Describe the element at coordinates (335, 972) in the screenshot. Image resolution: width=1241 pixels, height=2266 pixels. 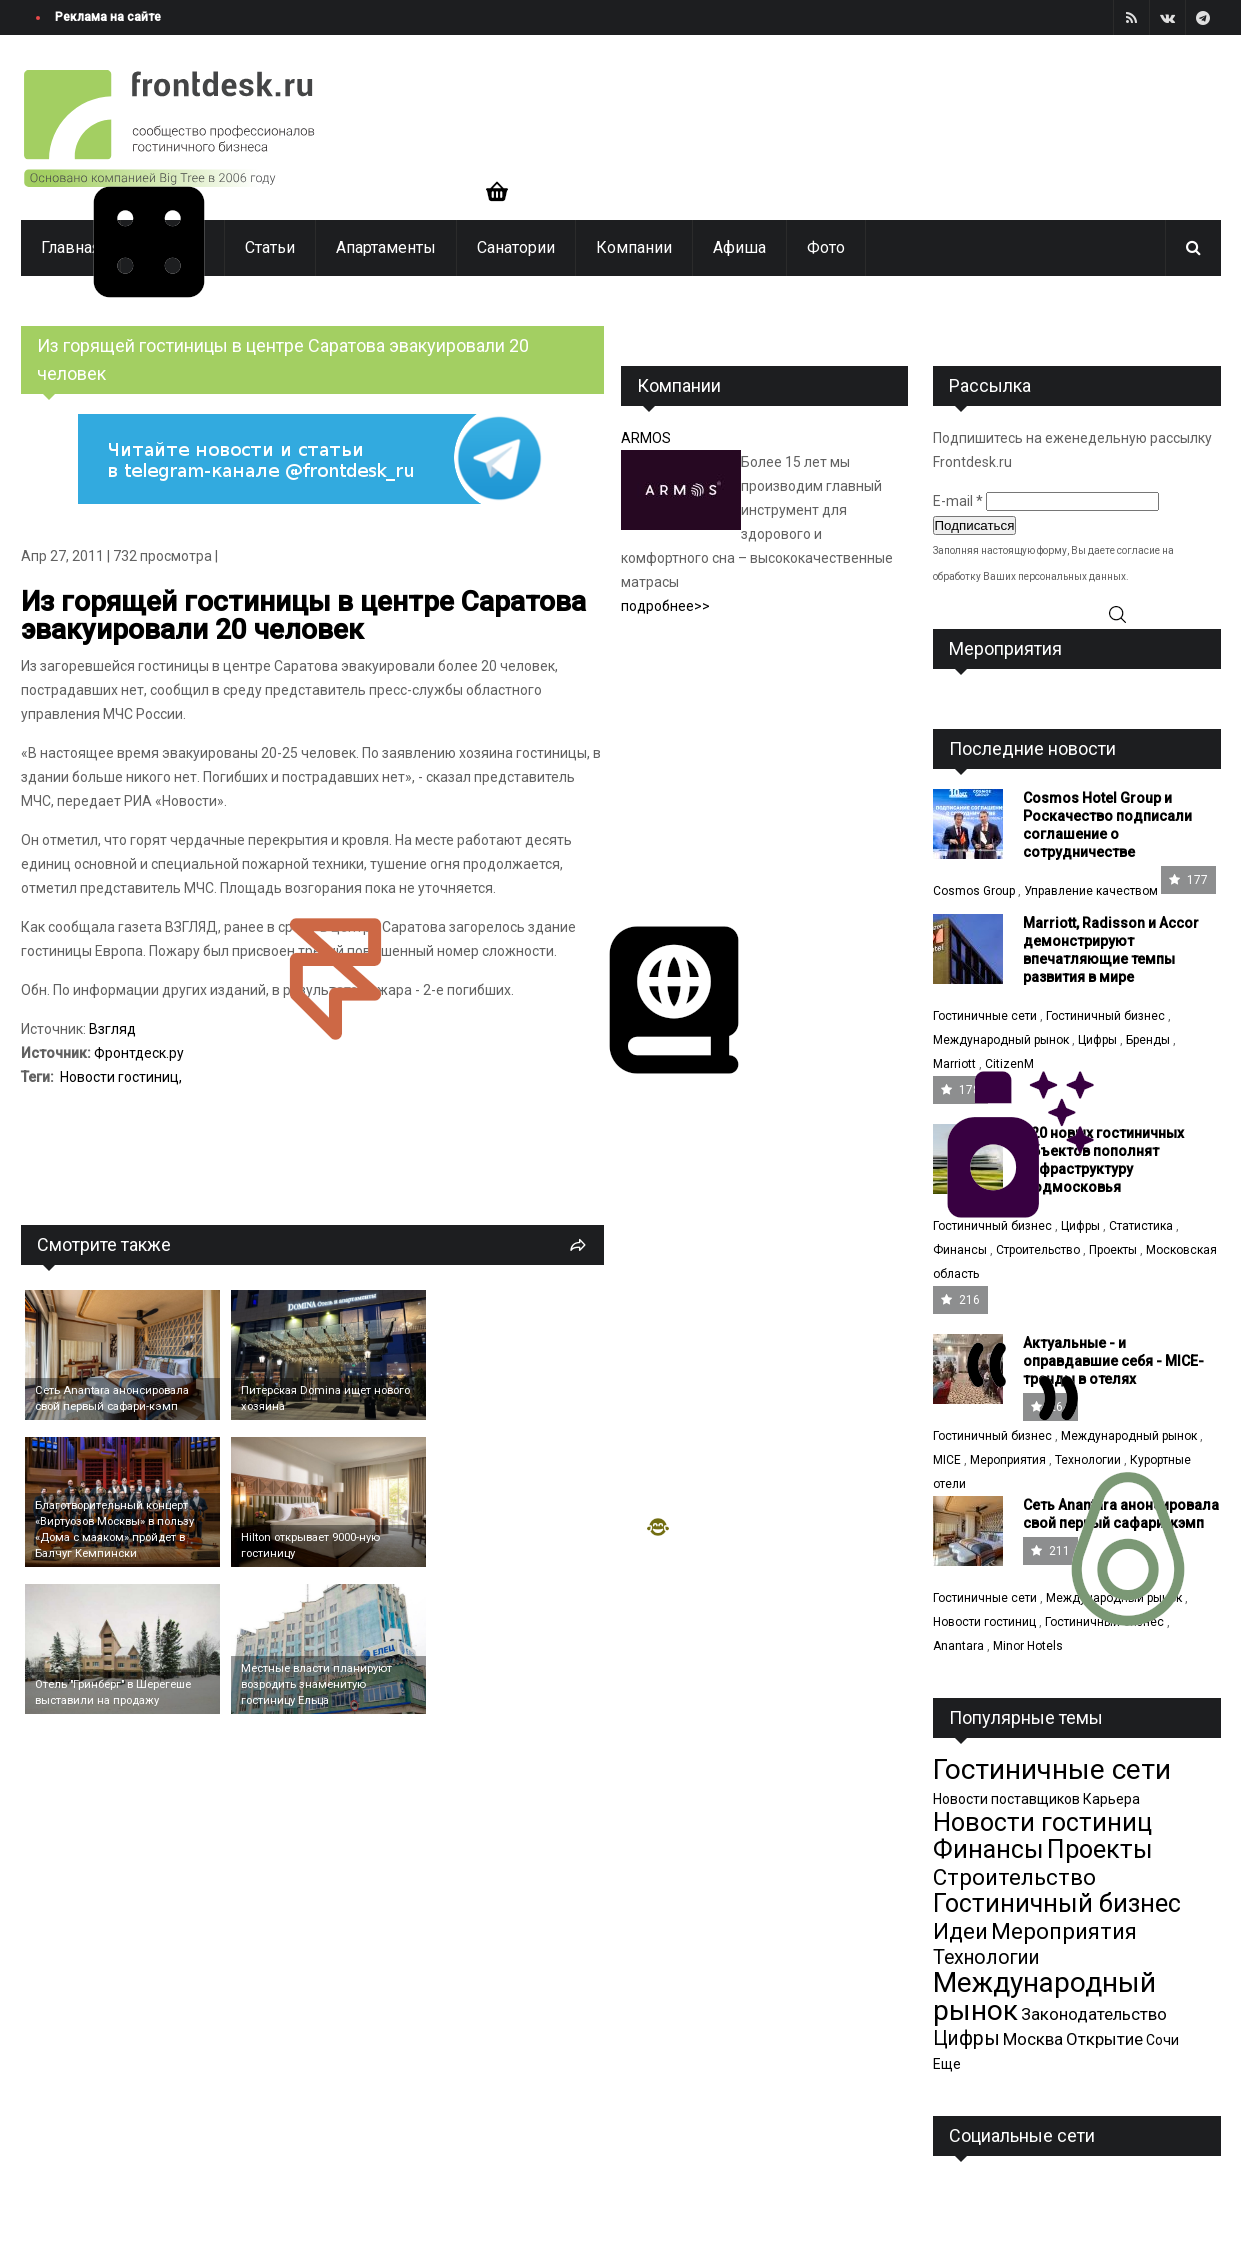
I see `open Framer app` at that location.